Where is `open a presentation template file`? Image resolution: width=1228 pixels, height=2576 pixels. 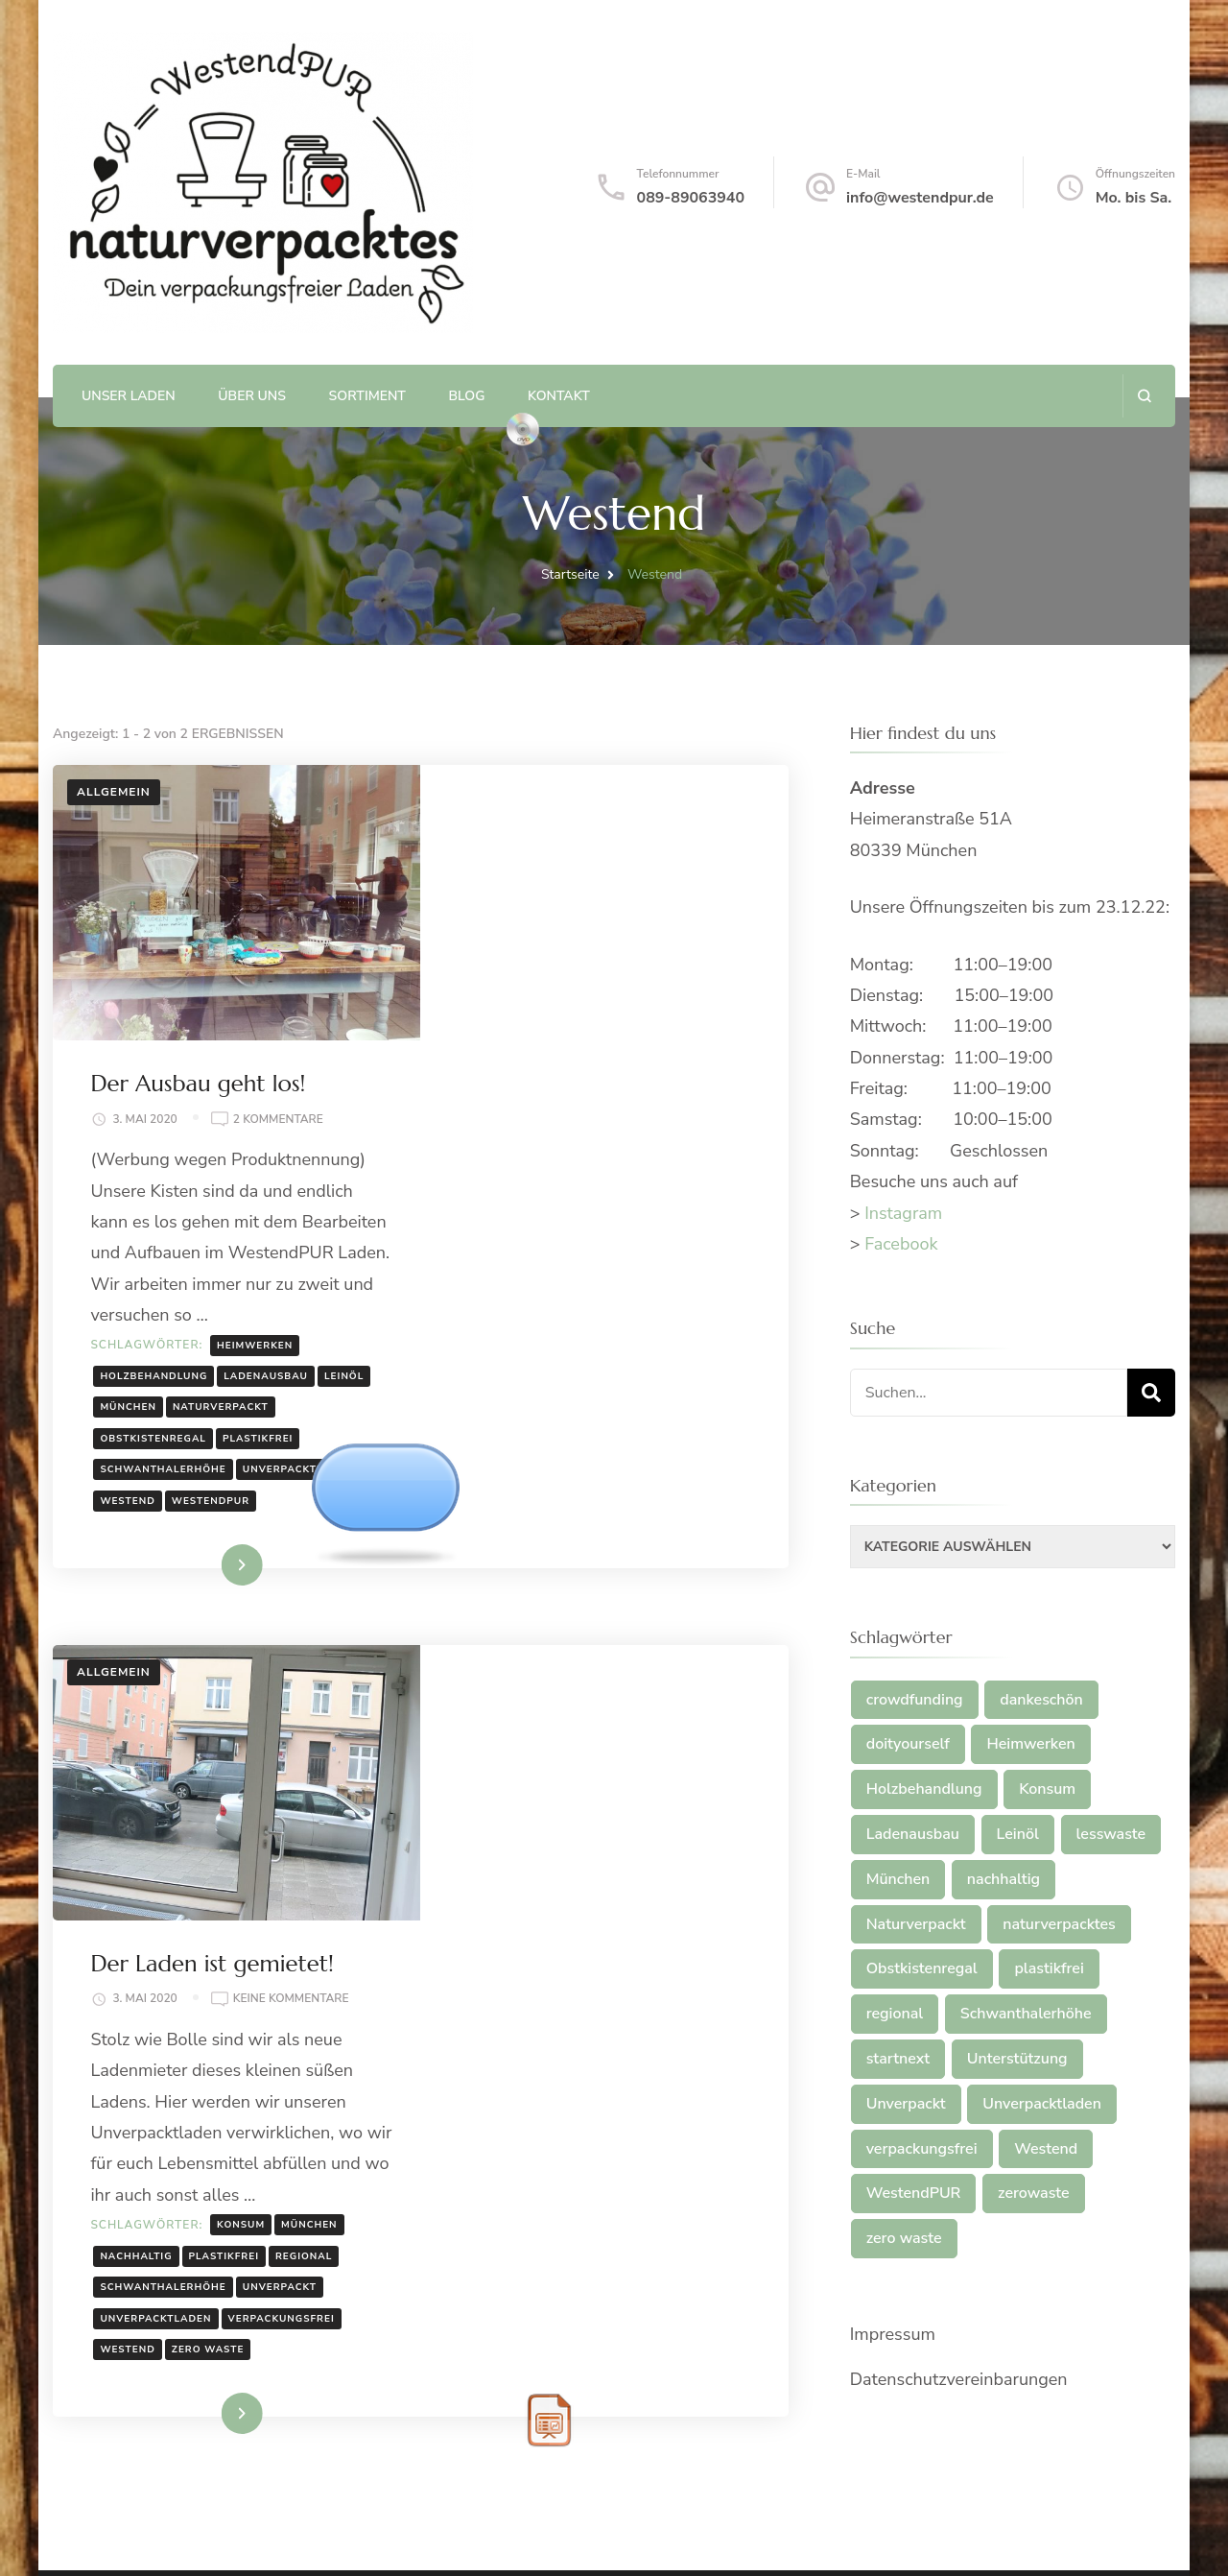 open a presentation template file is located at coordinates (549, 2420).